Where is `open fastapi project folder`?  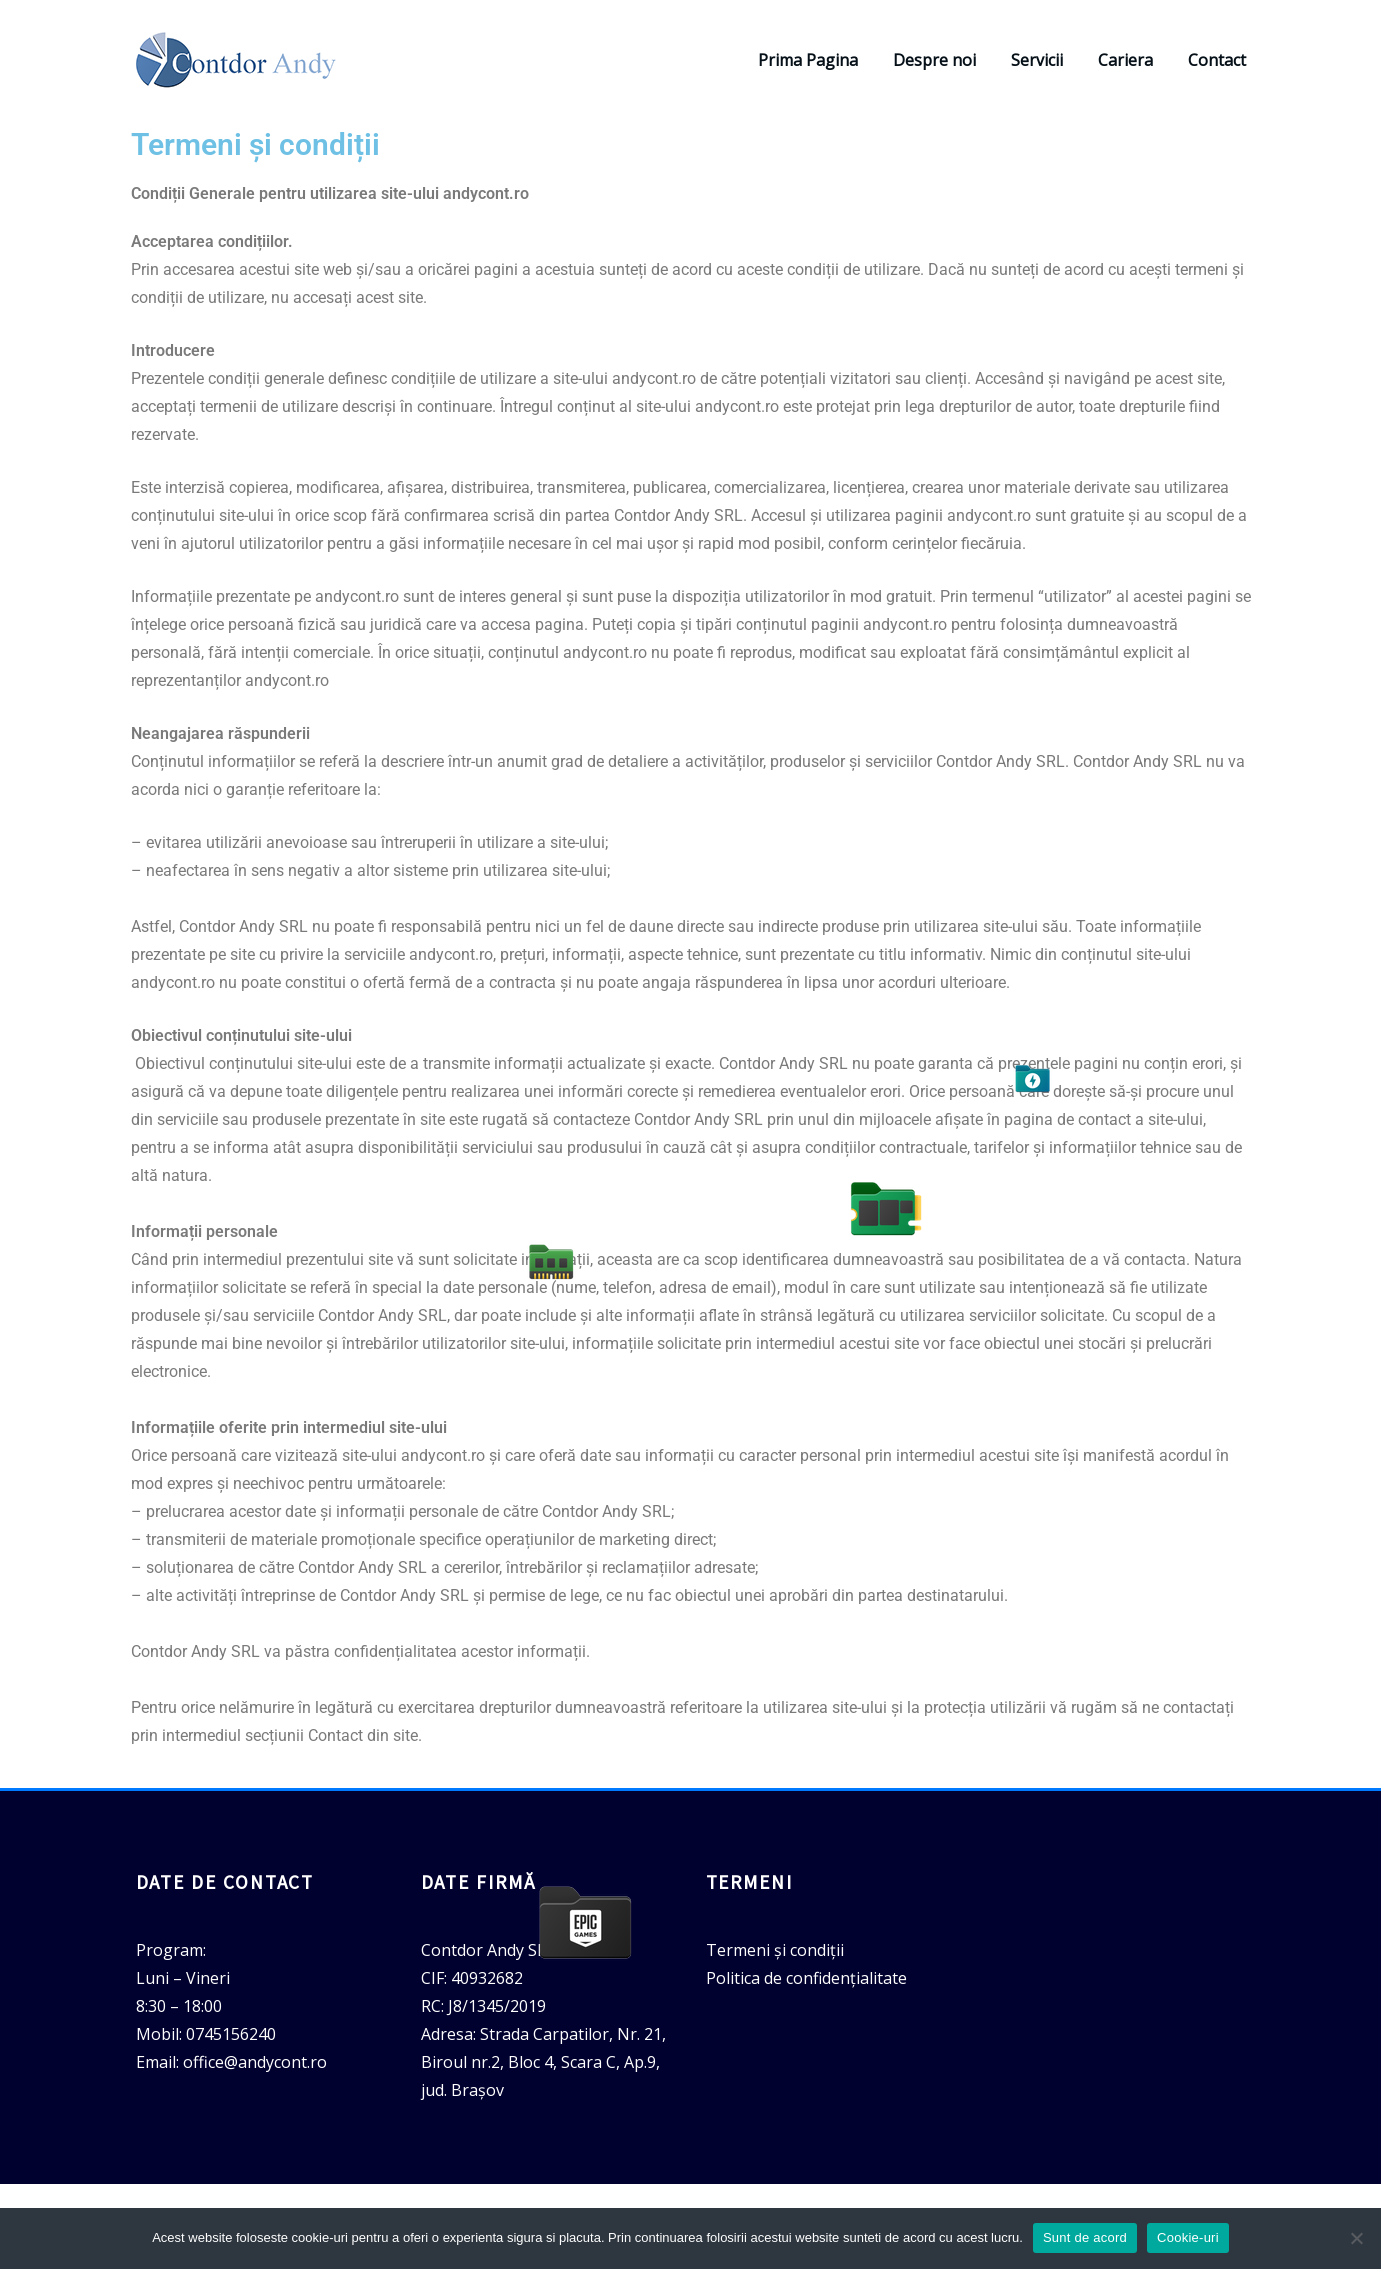
open fastapi project folder is located at coordinates (1032, 1079).